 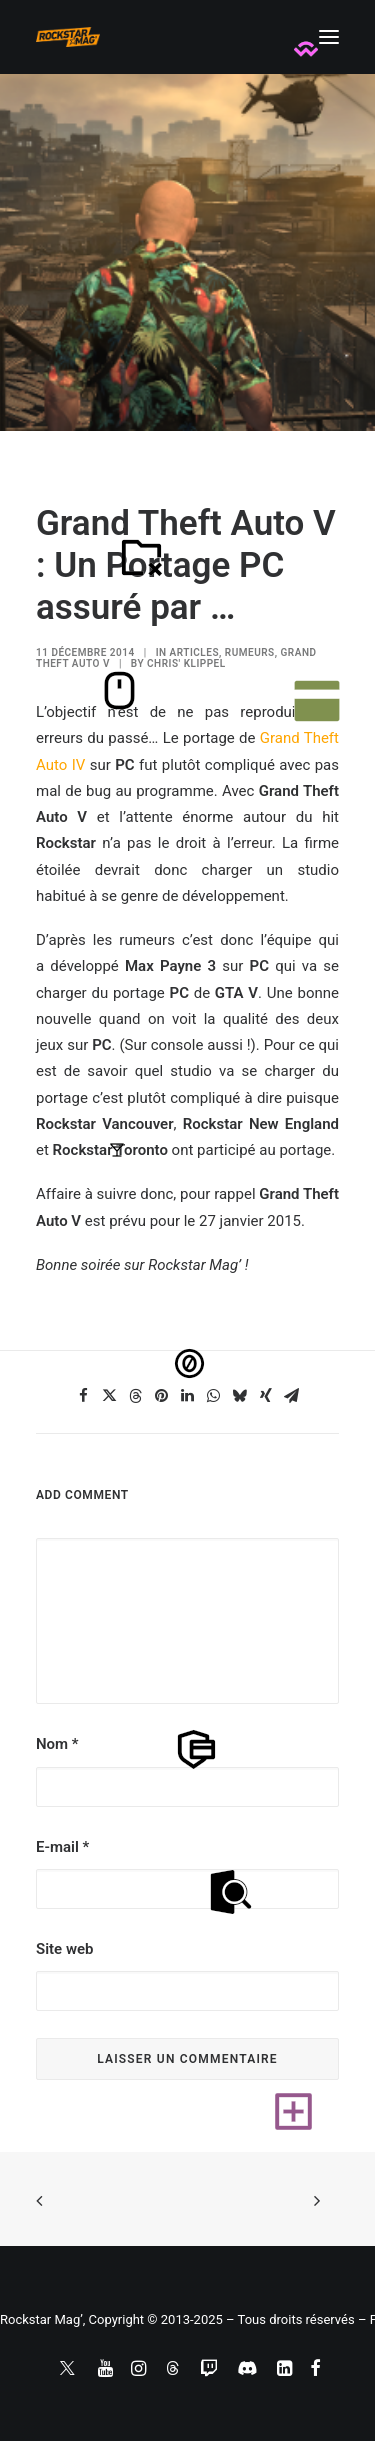 I want to click on indicates secure payment or transaction protection, so click(x=195, y=1749).